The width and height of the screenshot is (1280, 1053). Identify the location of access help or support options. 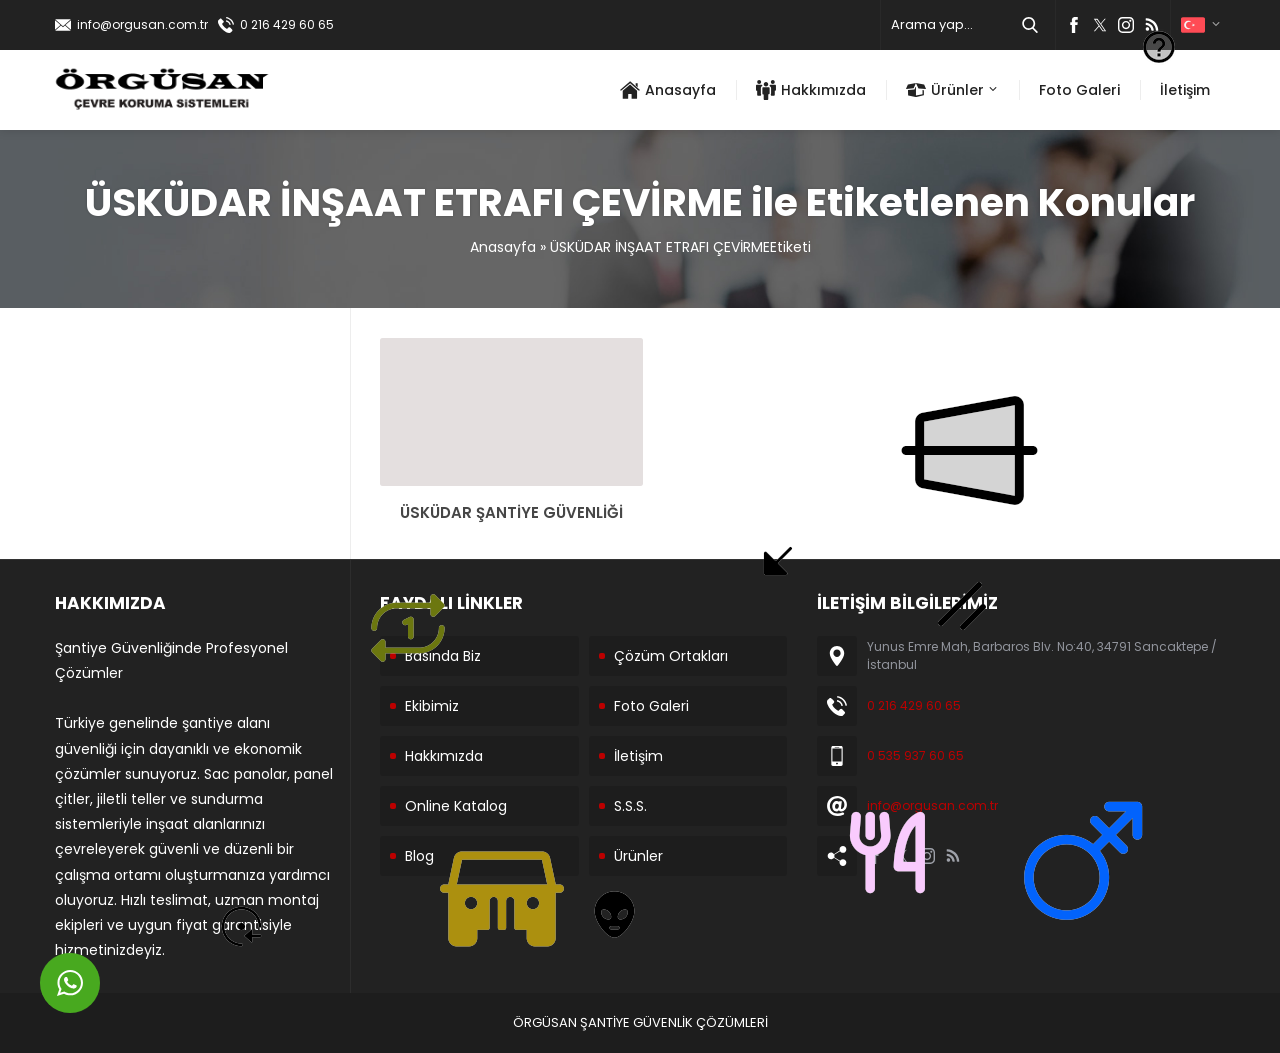
(1159, 47).